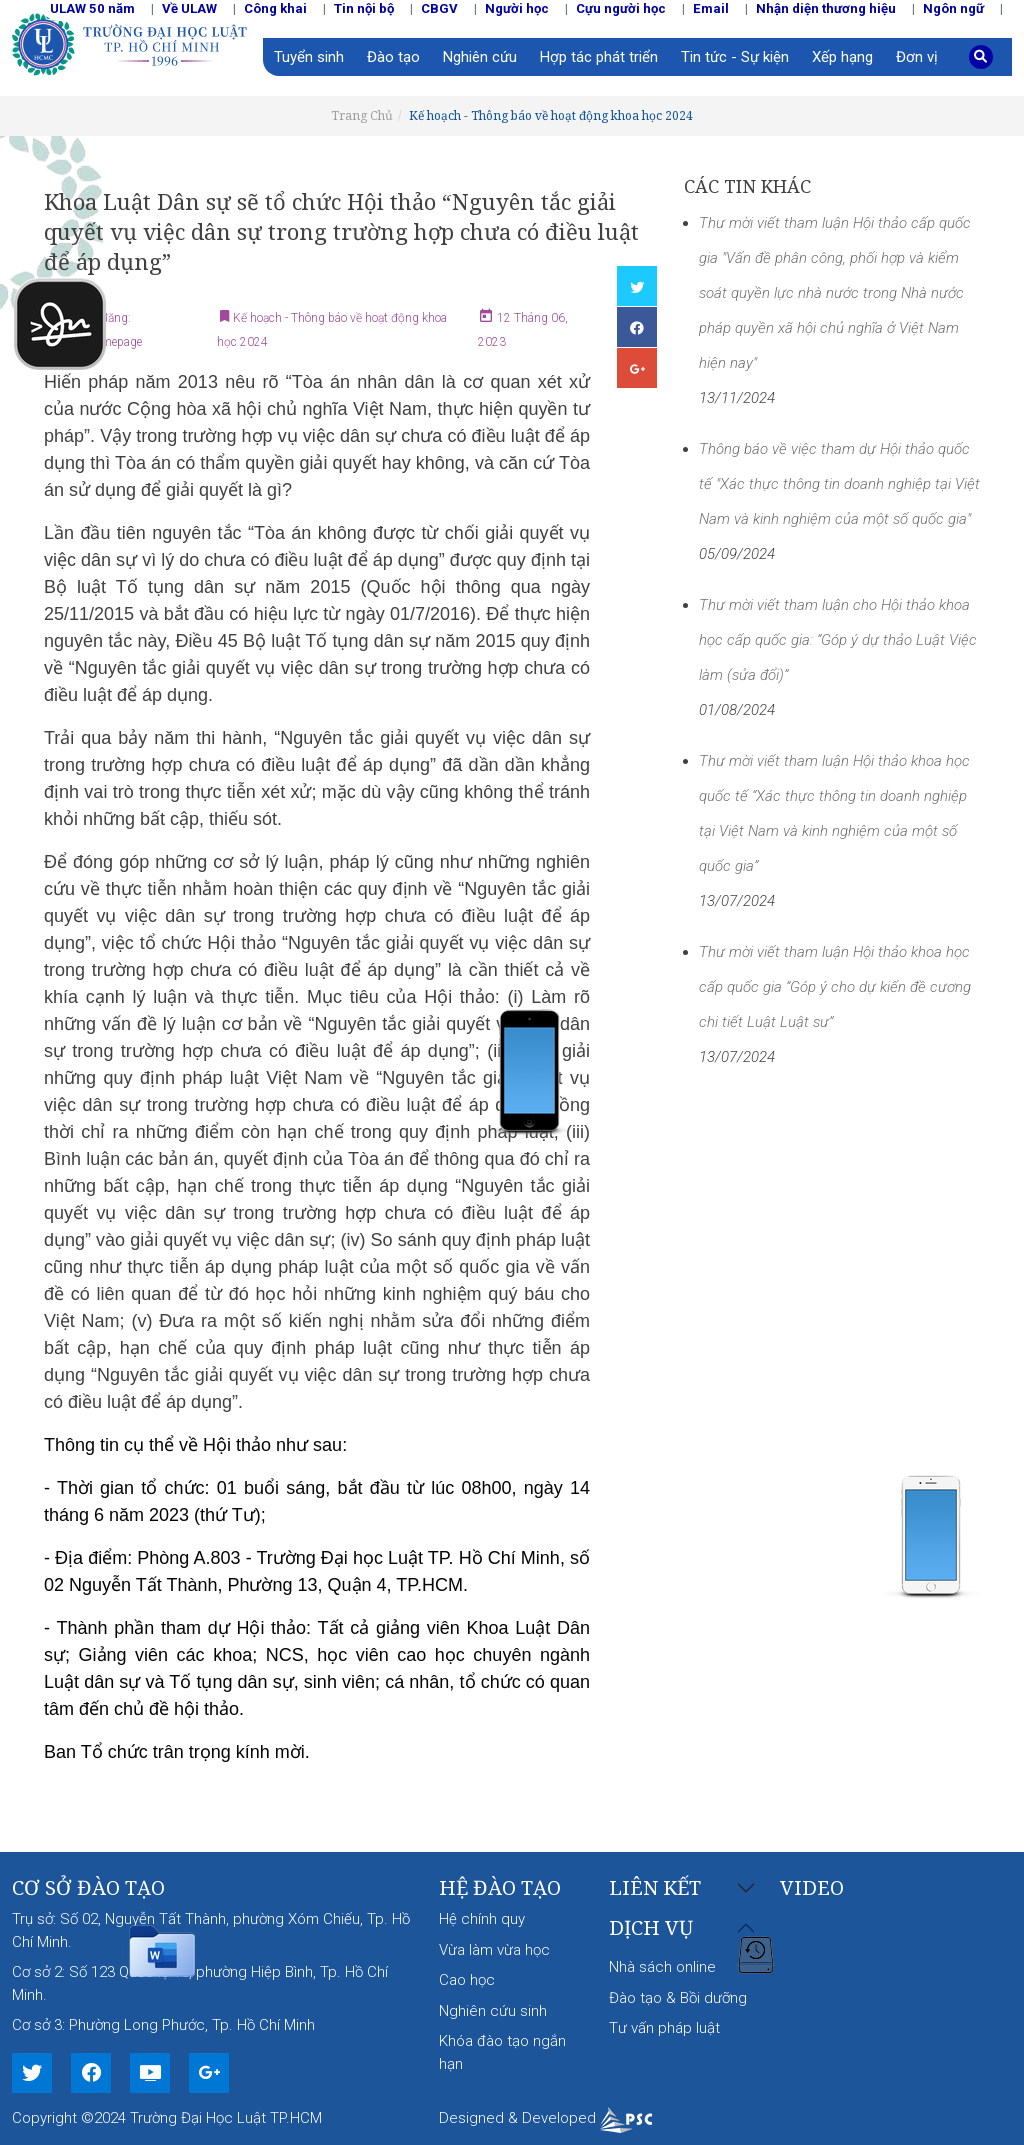 The width and height of the screenshot is (1024, 2145). What do you see at coordinates (162, 1953) in the screenshot?
I see `open folder containing Microsoft Word documents` at bounding box center [162, 1953].